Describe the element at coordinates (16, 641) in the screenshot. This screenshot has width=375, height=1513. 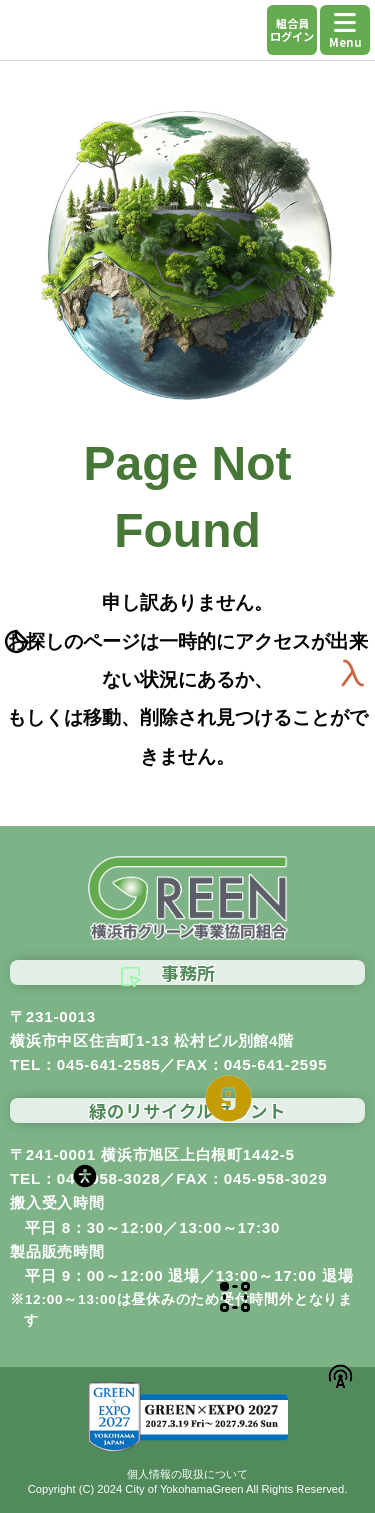
I see `add a sticker to your message` at that location.